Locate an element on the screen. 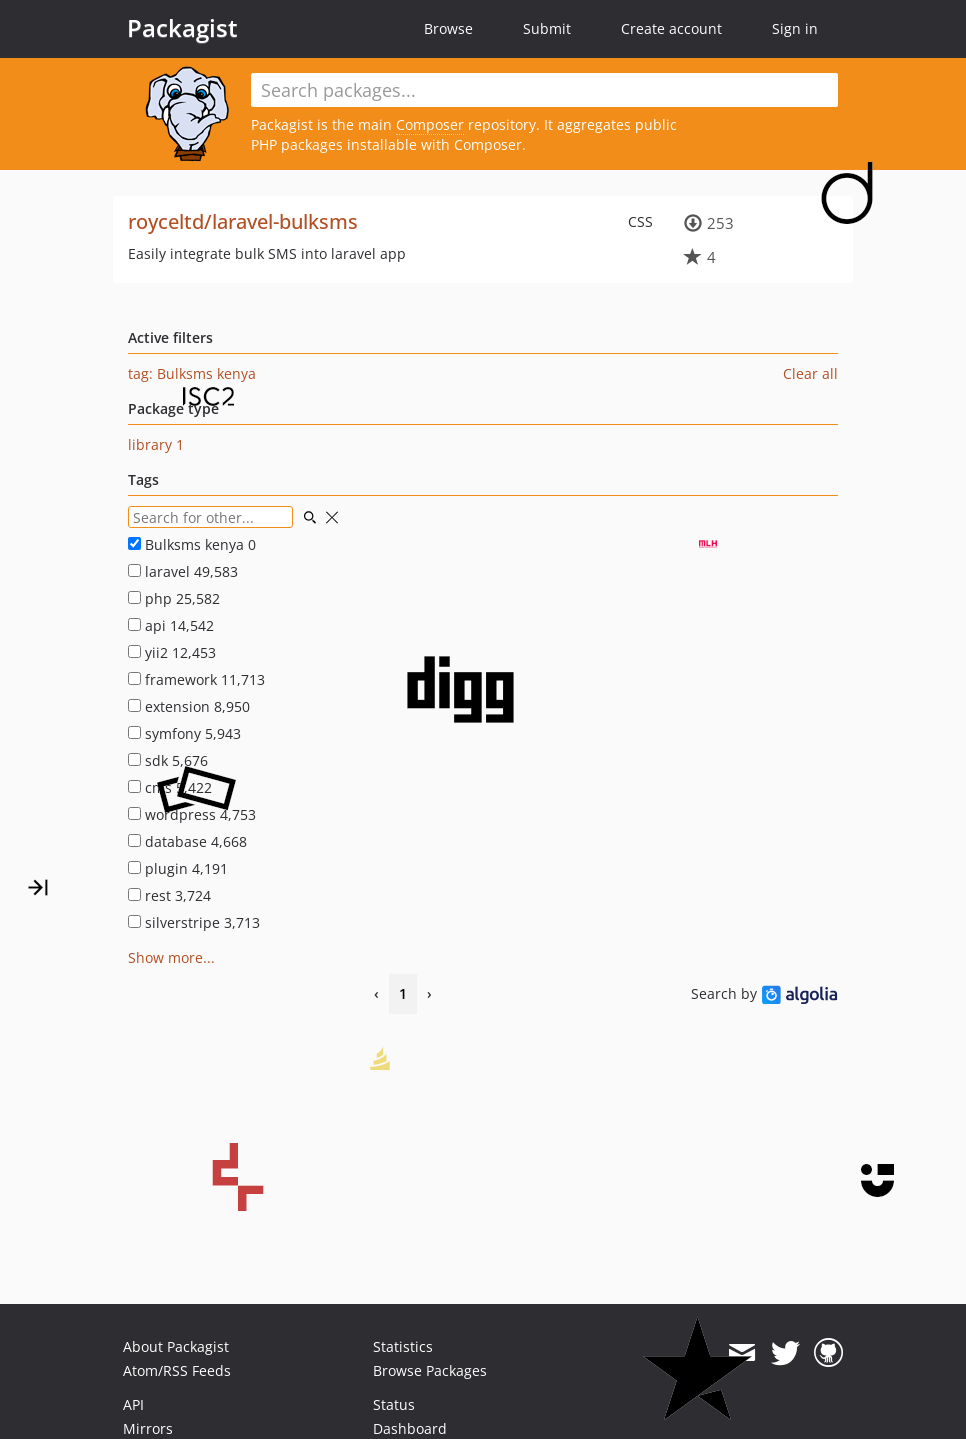 This screenshot has height=1439, width=966. ISC² official logo is located at coordinates (208, 396).